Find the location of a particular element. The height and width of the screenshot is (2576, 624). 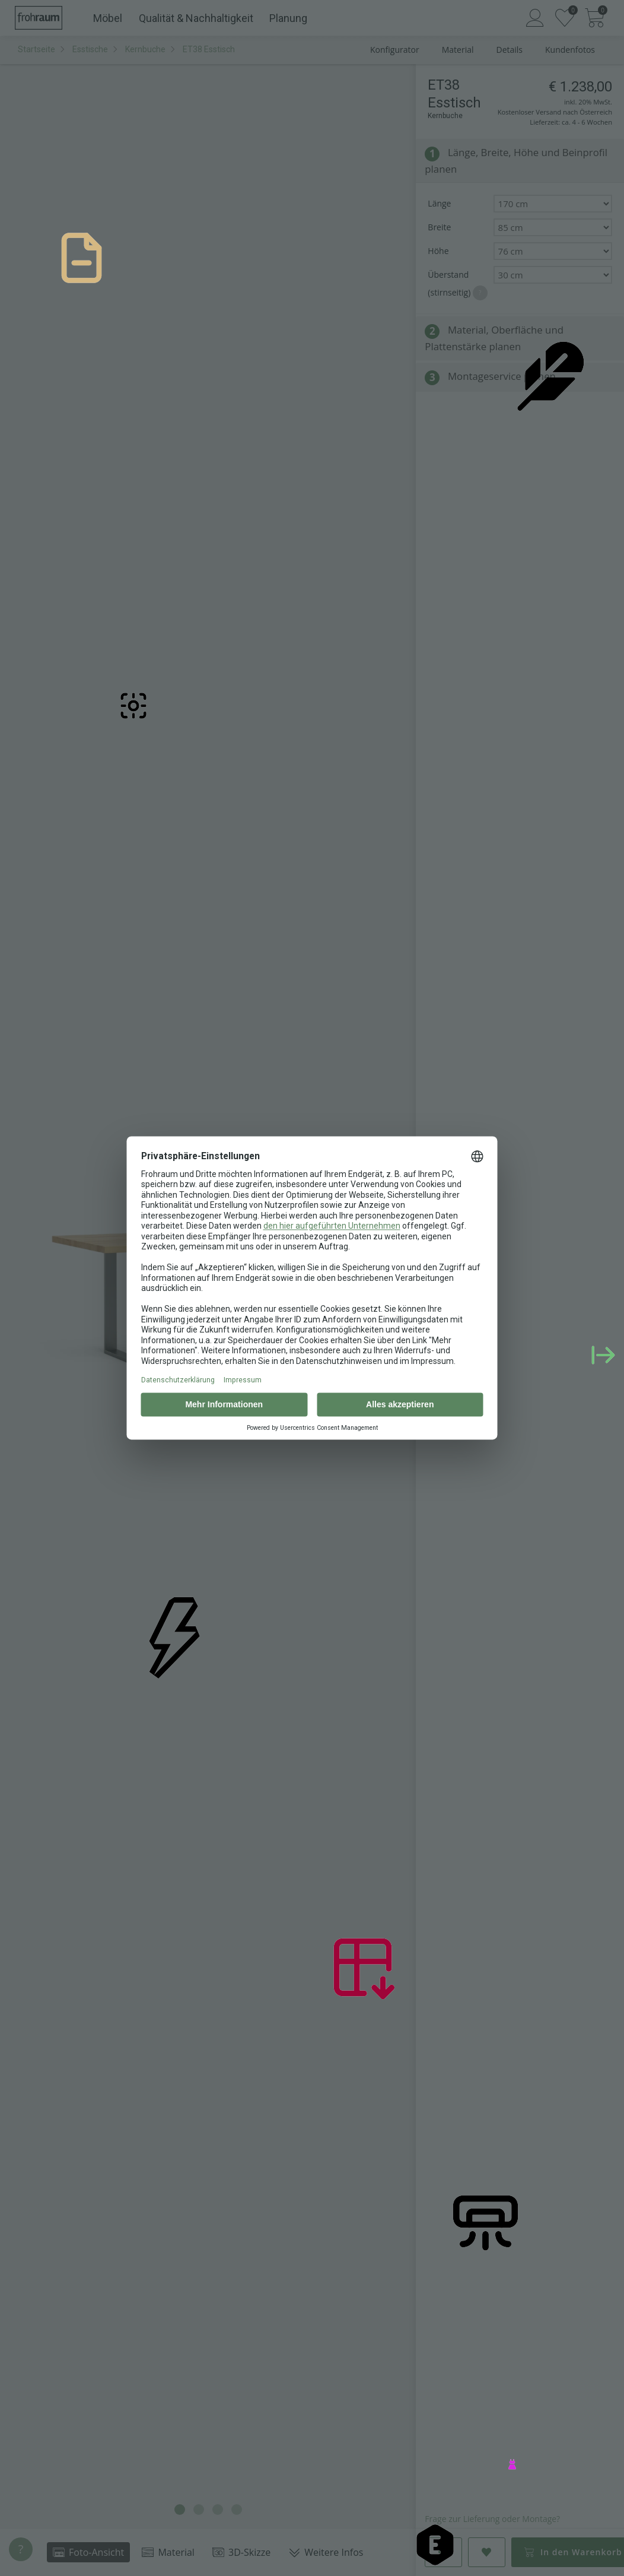

indicates an event or event handler in code is located at coordinates (172, 1638).